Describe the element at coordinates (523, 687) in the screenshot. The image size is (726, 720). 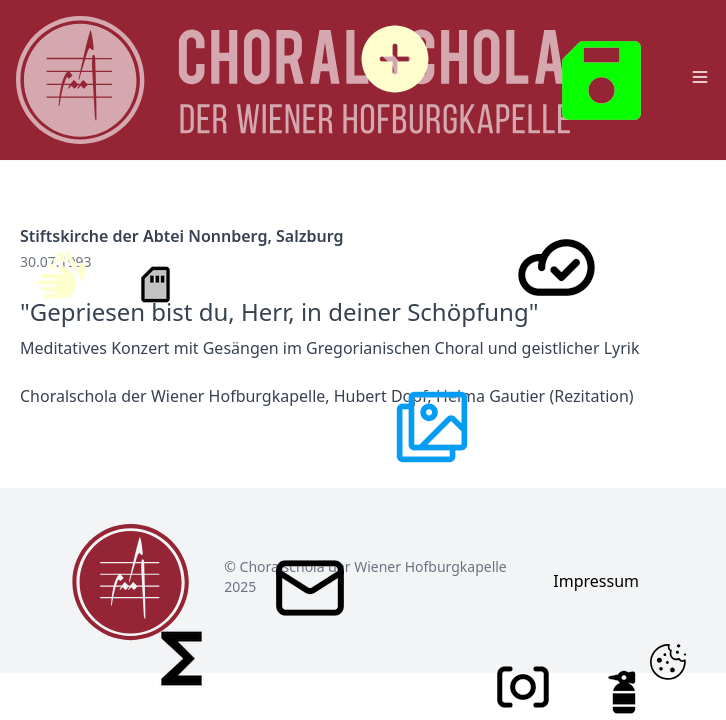
I see `access camera or photo capture settings` at that location.